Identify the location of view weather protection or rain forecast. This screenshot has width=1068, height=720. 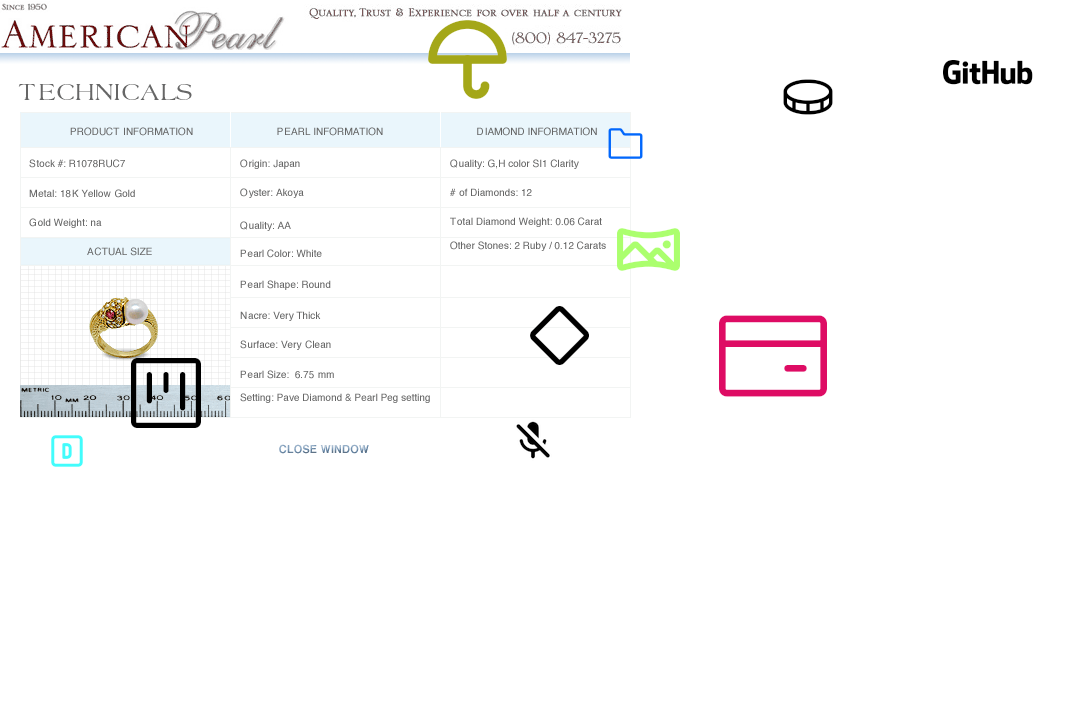
(467, 59).